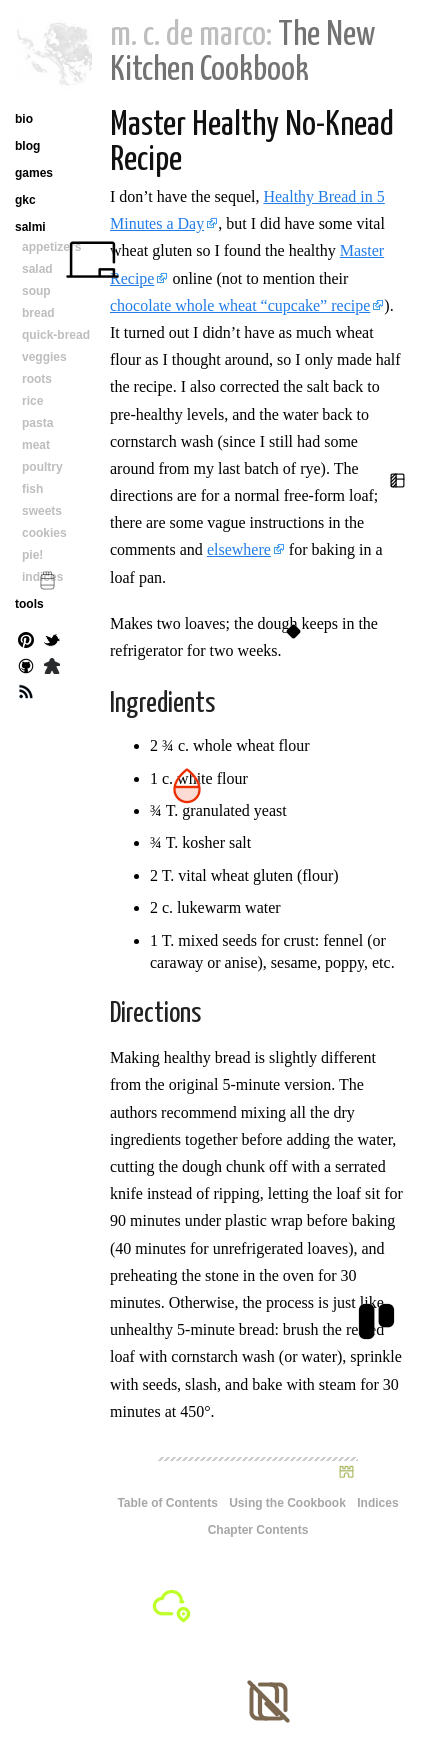 Image resolution: width=426 pixels, height=1757 pixels. I want to click on indicates a diamond or rotated square marker, so click(293, 631).